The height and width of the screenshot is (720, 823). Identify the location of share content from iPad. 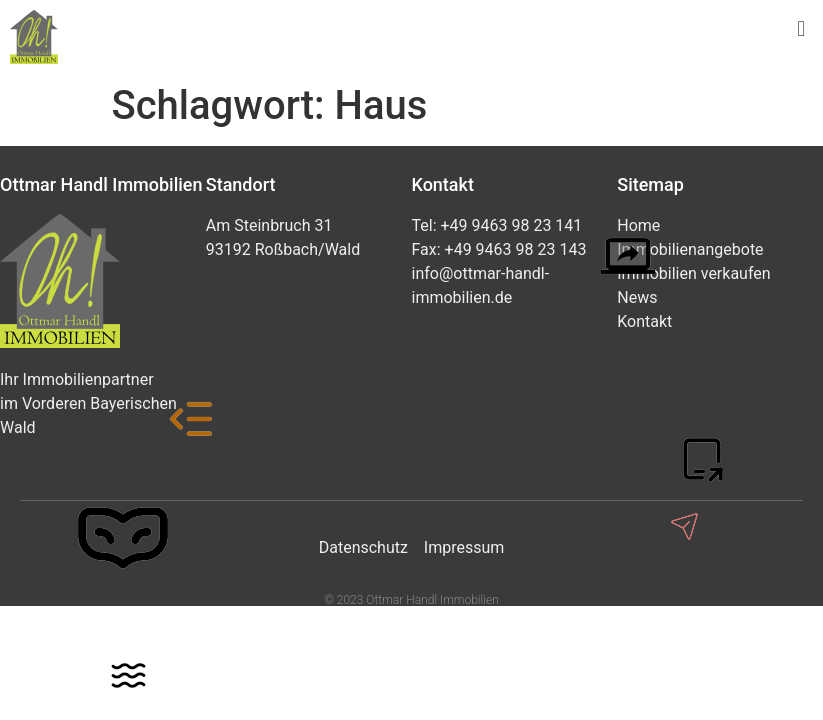
(702, 459).